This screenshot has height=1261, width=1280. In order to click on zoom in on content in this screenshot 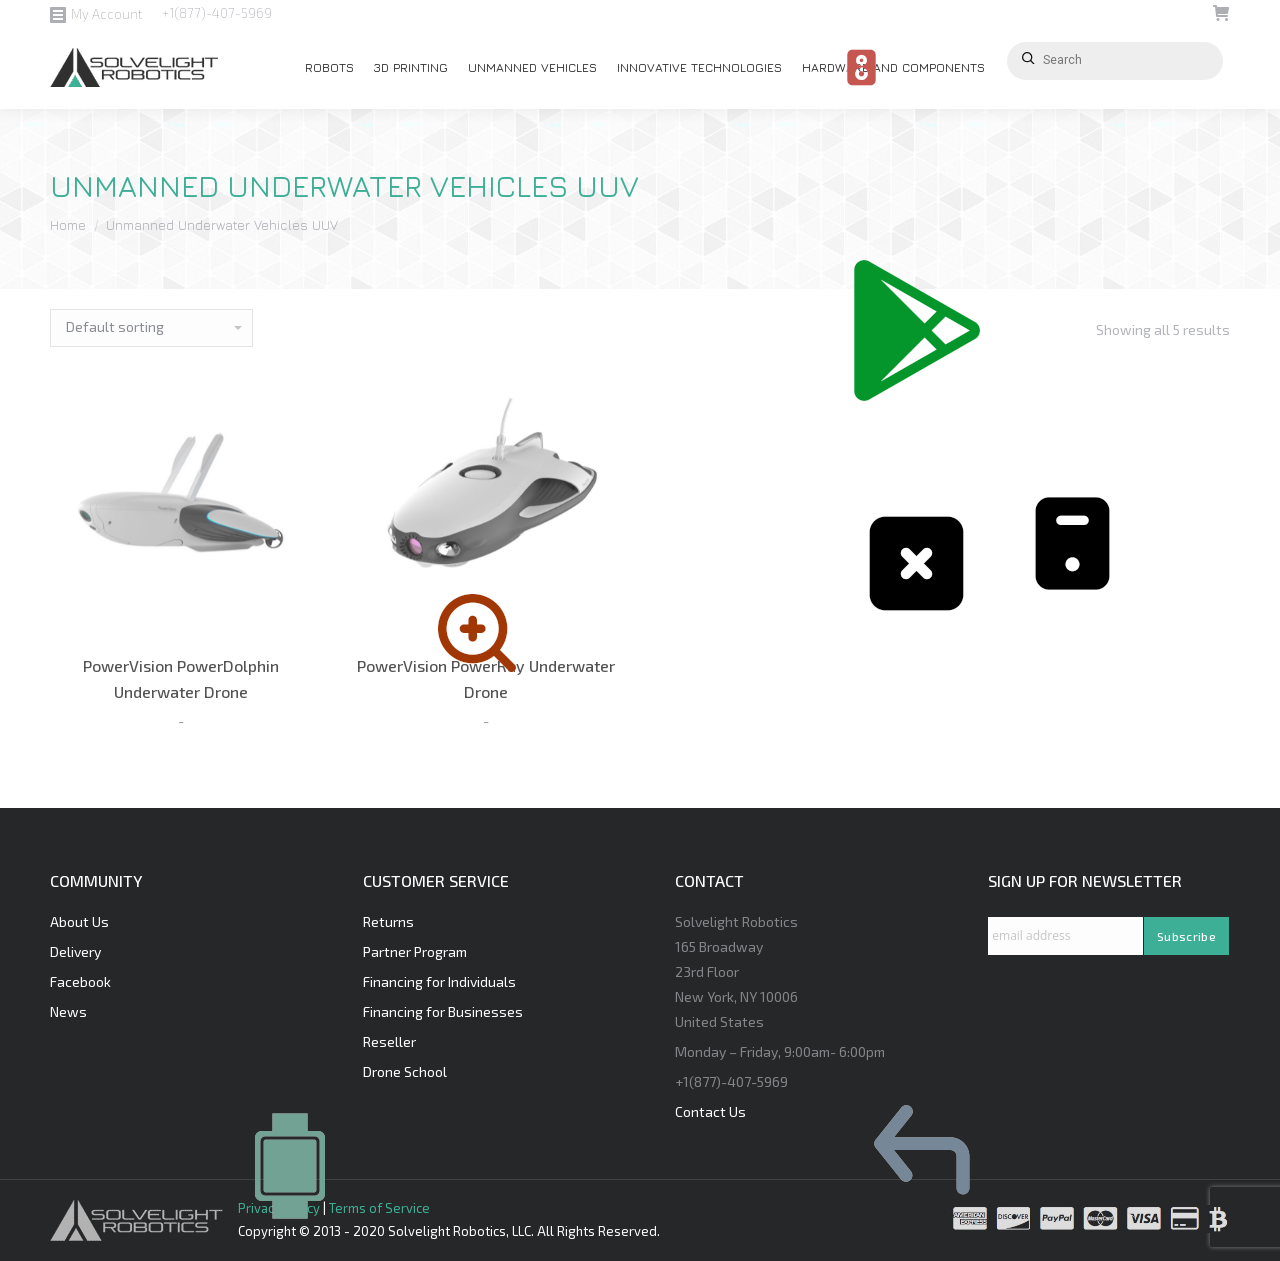, I will do `click(477, 633)`.